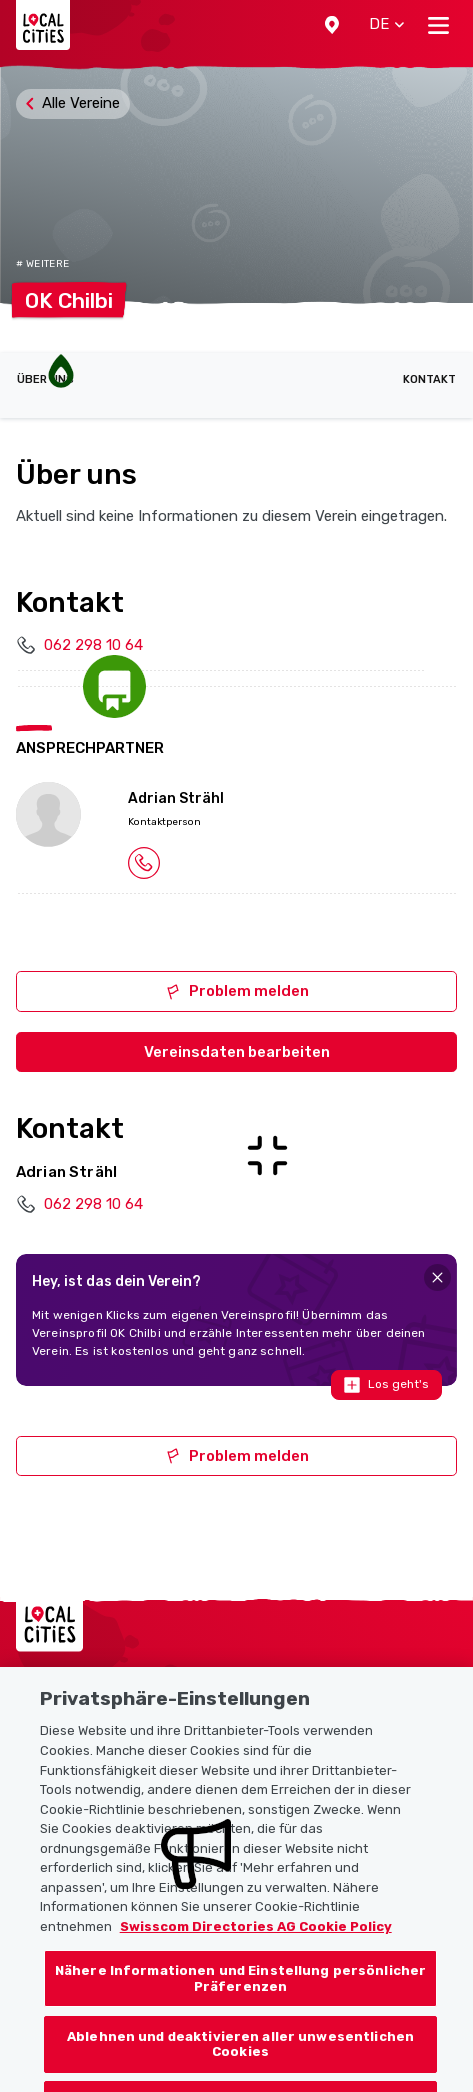 The image size is (473, 2092). What do you see at coordinates (267, 1155) in the screenshot?
I see `exit fullscreen mode` at bounding box center [267, 1155].